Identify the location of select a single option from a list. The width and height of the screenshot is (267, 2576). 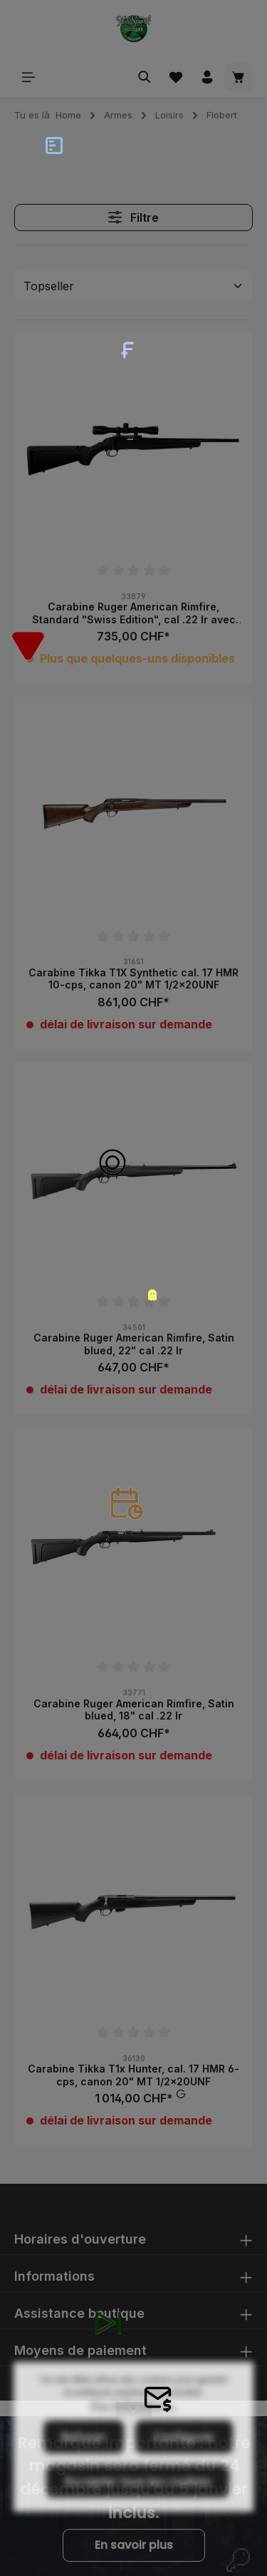
(112, 1162).